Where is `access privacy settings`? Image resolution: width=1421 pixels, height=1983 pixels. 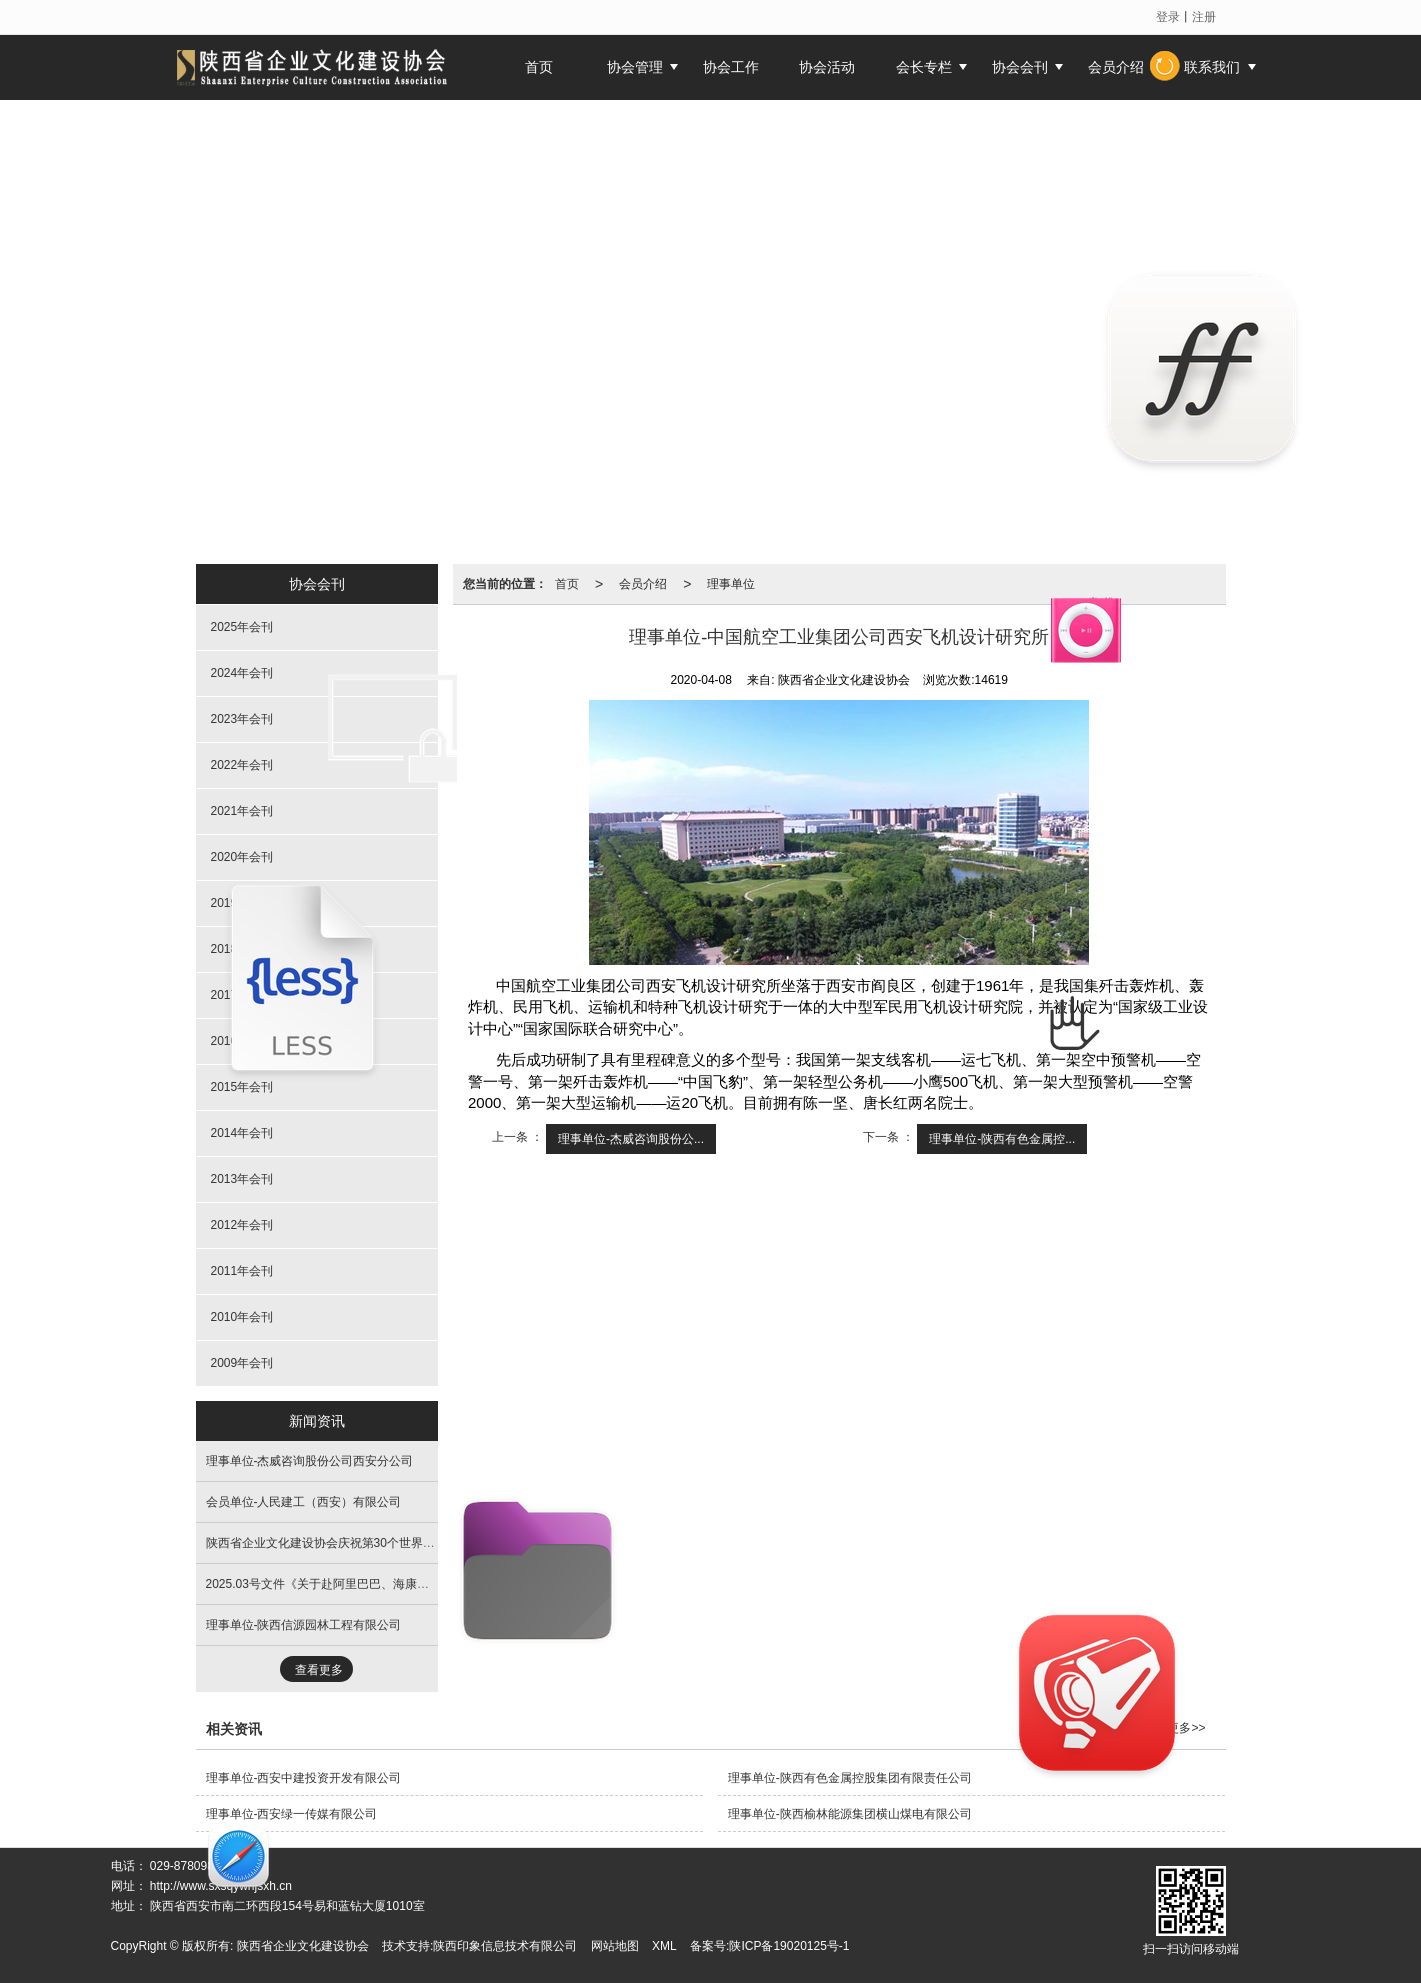 access privacy settings is located at coordinates (1074, 1023).